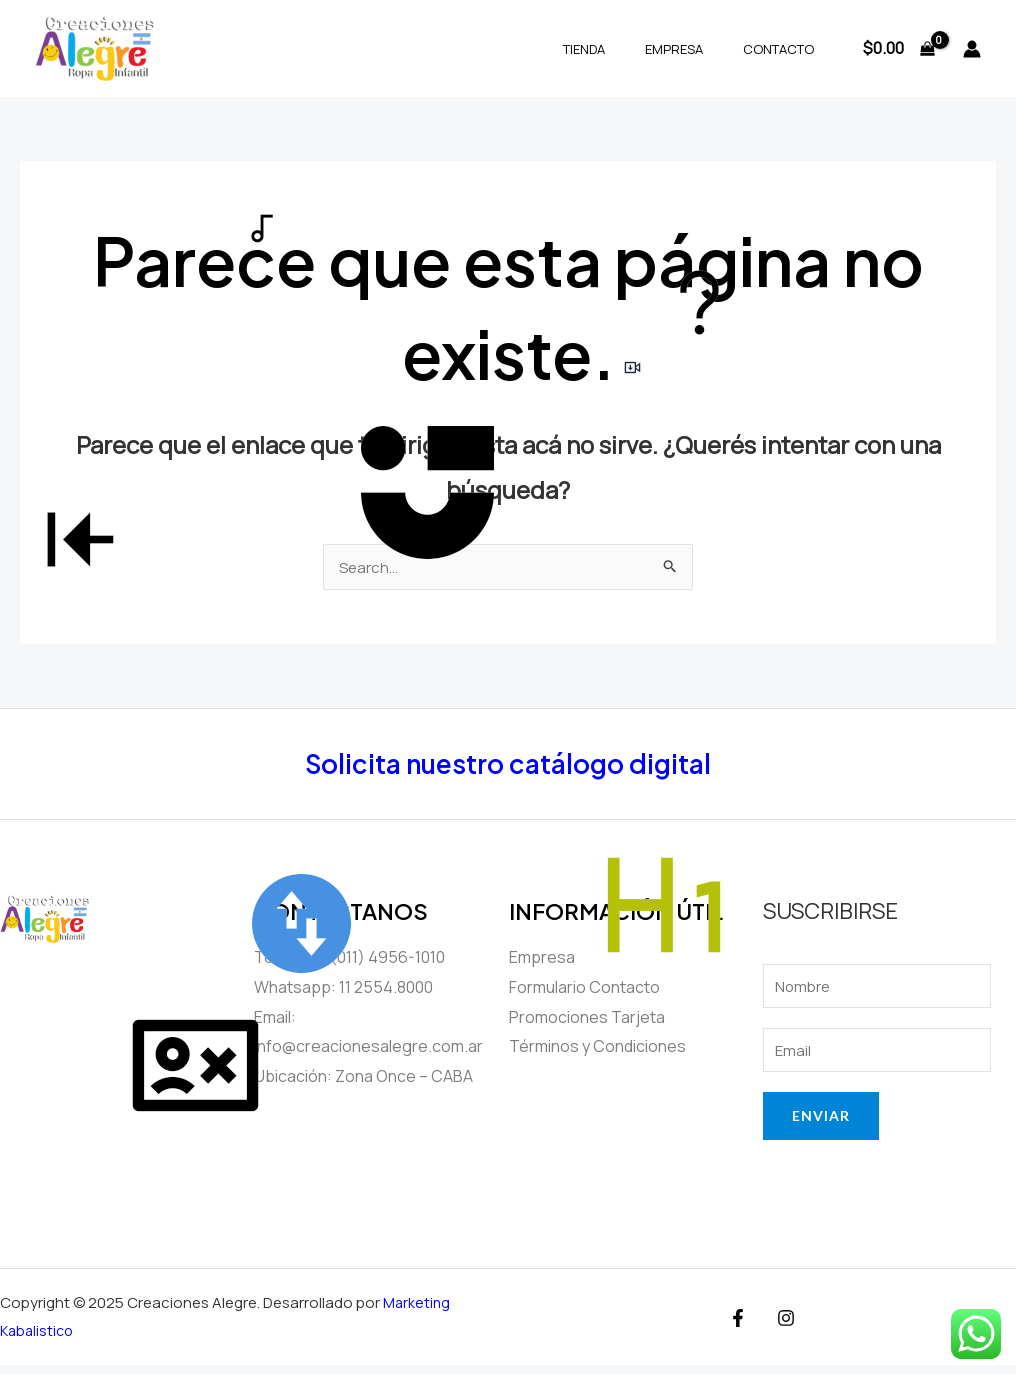 This screenshot has width=1016, height=1374. I want to click on download video to device, so click(632, 367).